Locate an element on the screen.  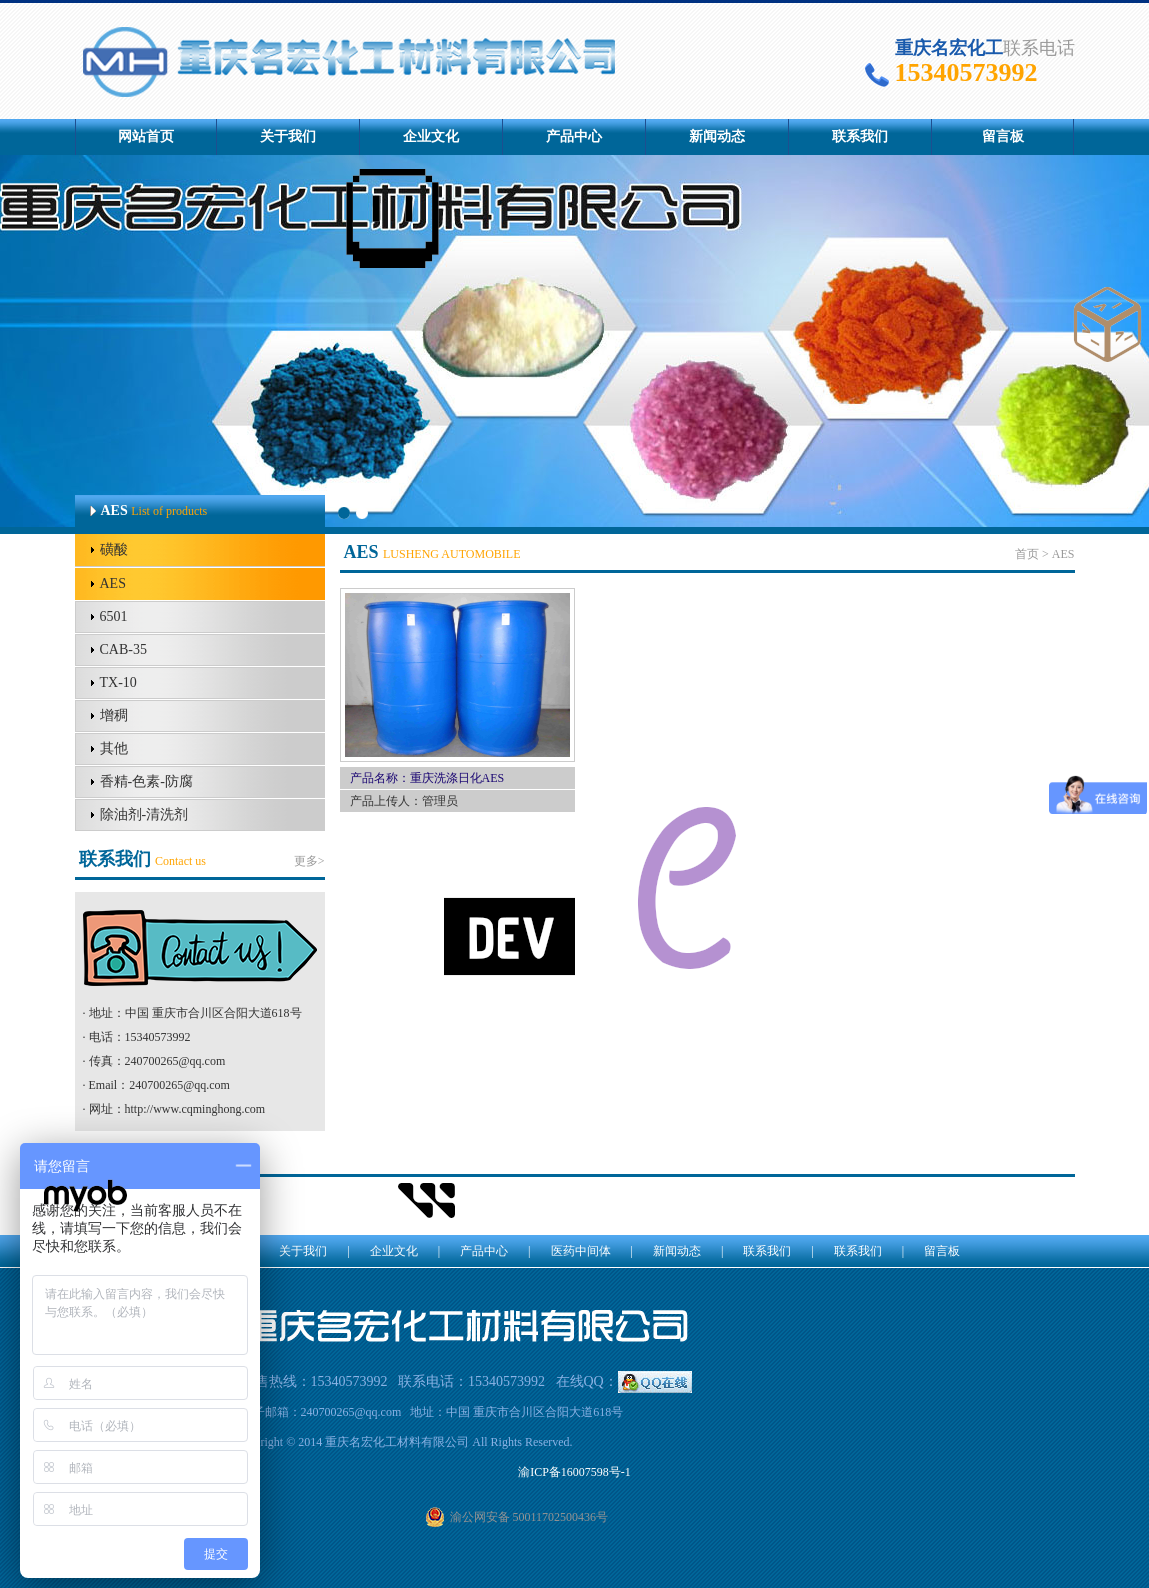
access MYOB accounting software is located at coordinates (85, 1195).